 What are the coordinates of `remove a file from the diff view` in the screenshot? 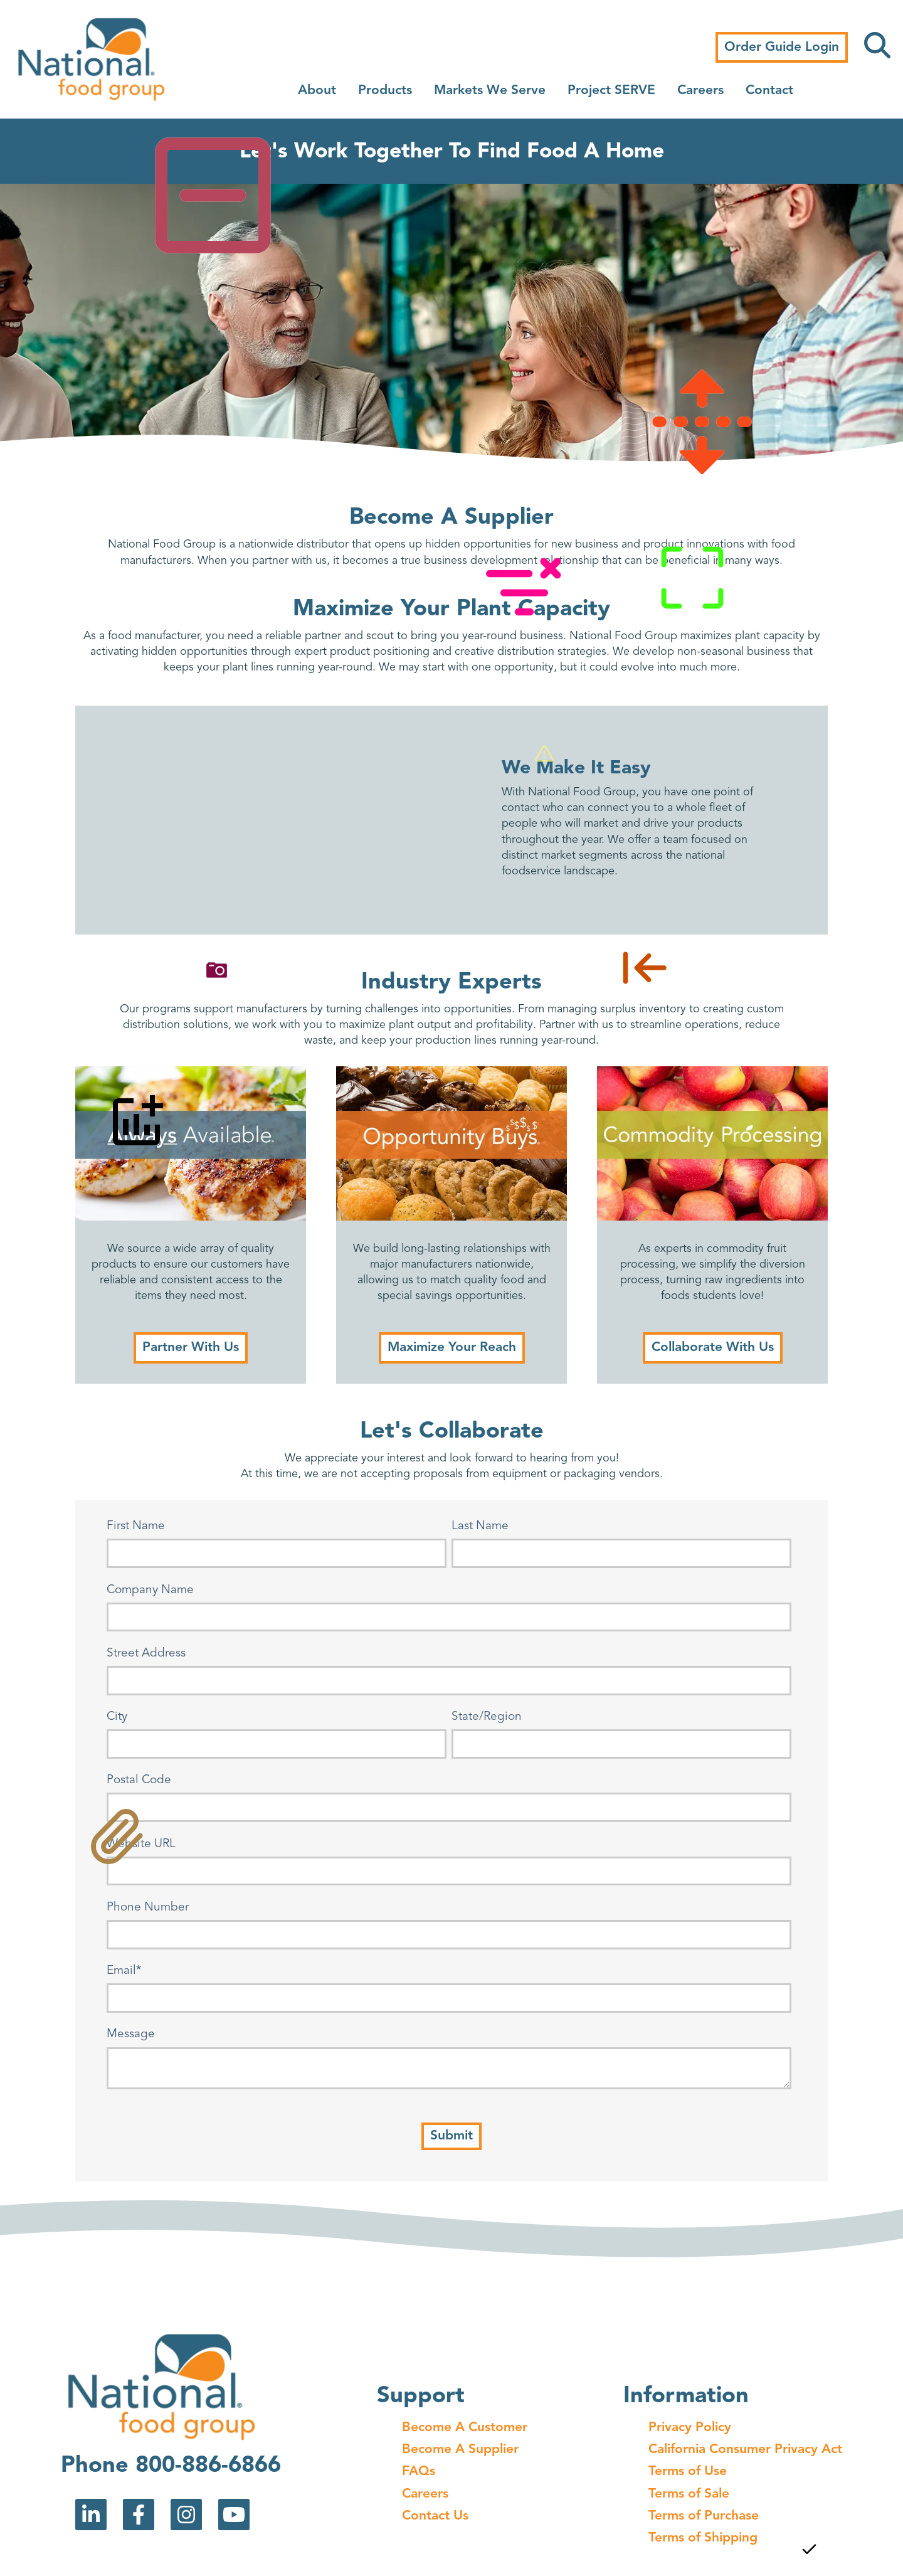 It's located at (213, 195).